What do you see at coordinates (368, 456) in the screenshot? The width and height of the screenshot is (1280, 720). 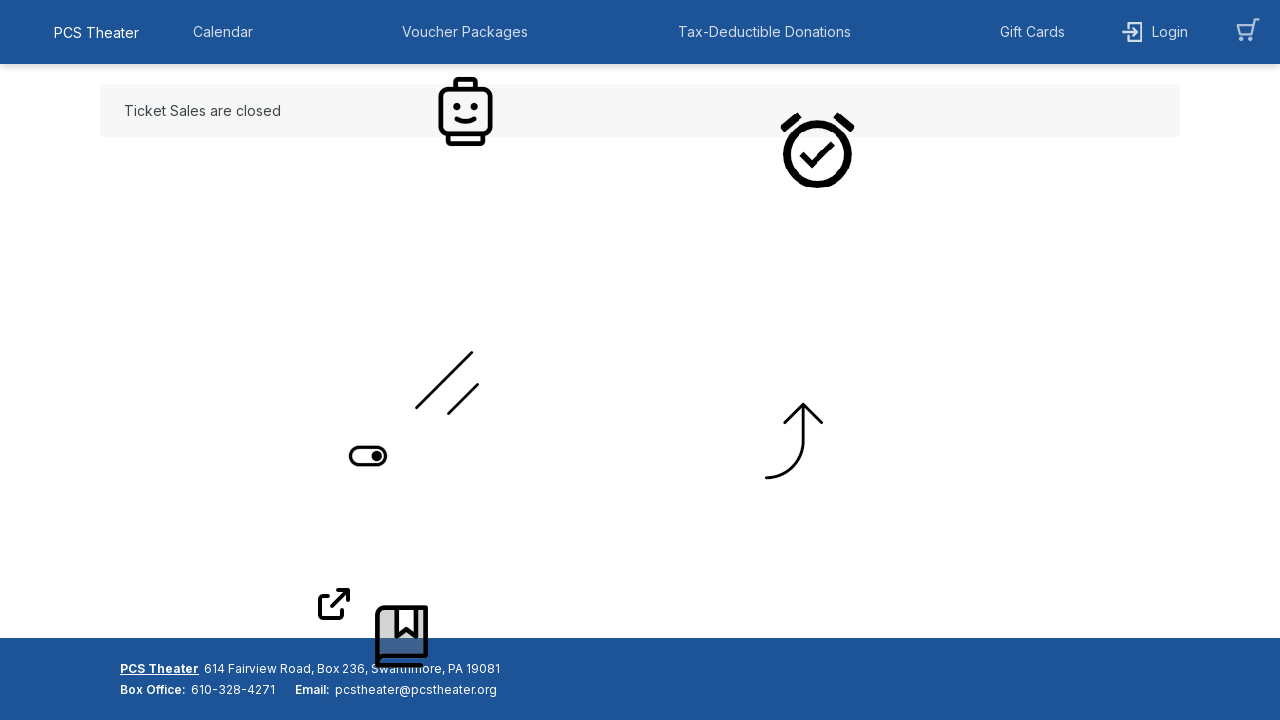 I see `toggle switch in the on/enabled state` at bounding box center [368, 456].